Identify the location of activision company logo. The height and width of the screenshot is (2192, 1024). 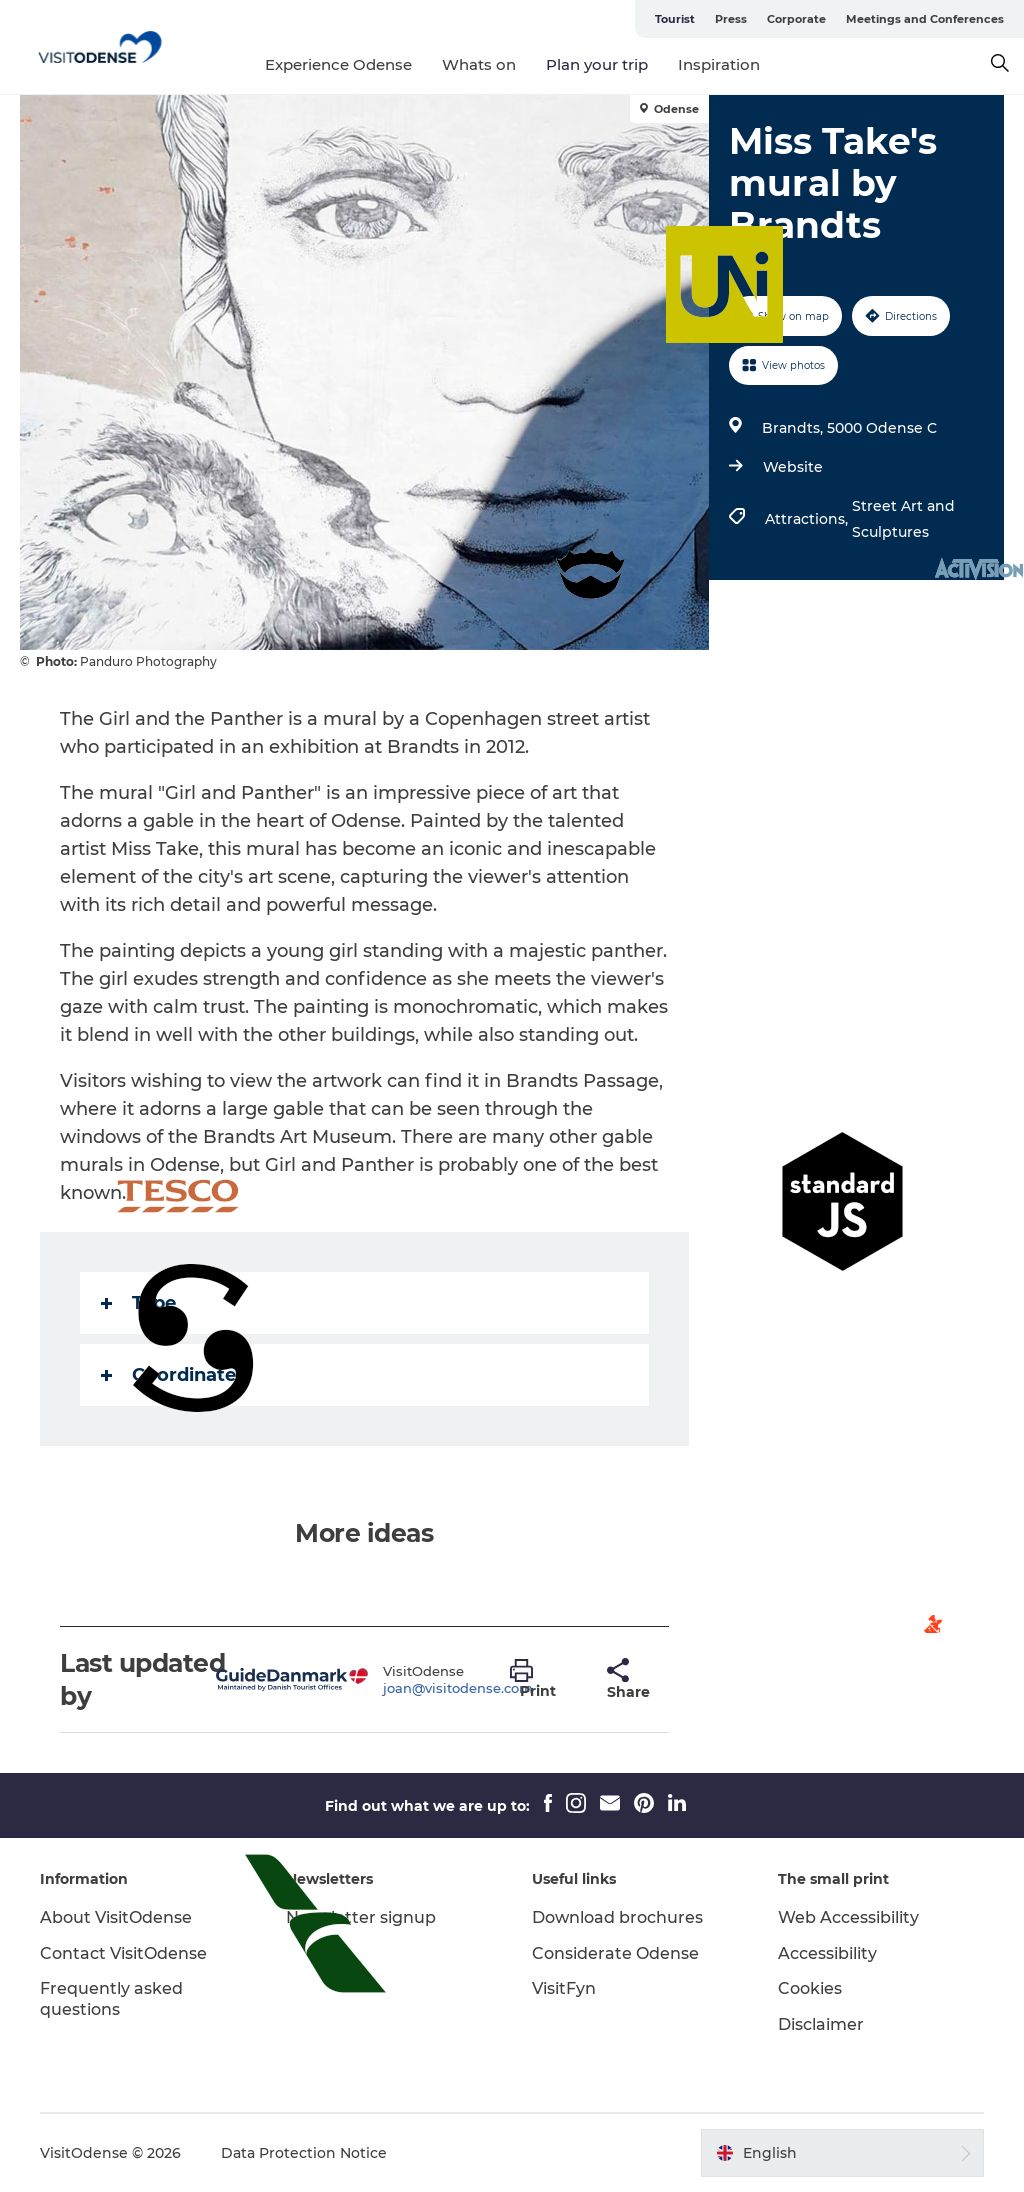
(979, 569).